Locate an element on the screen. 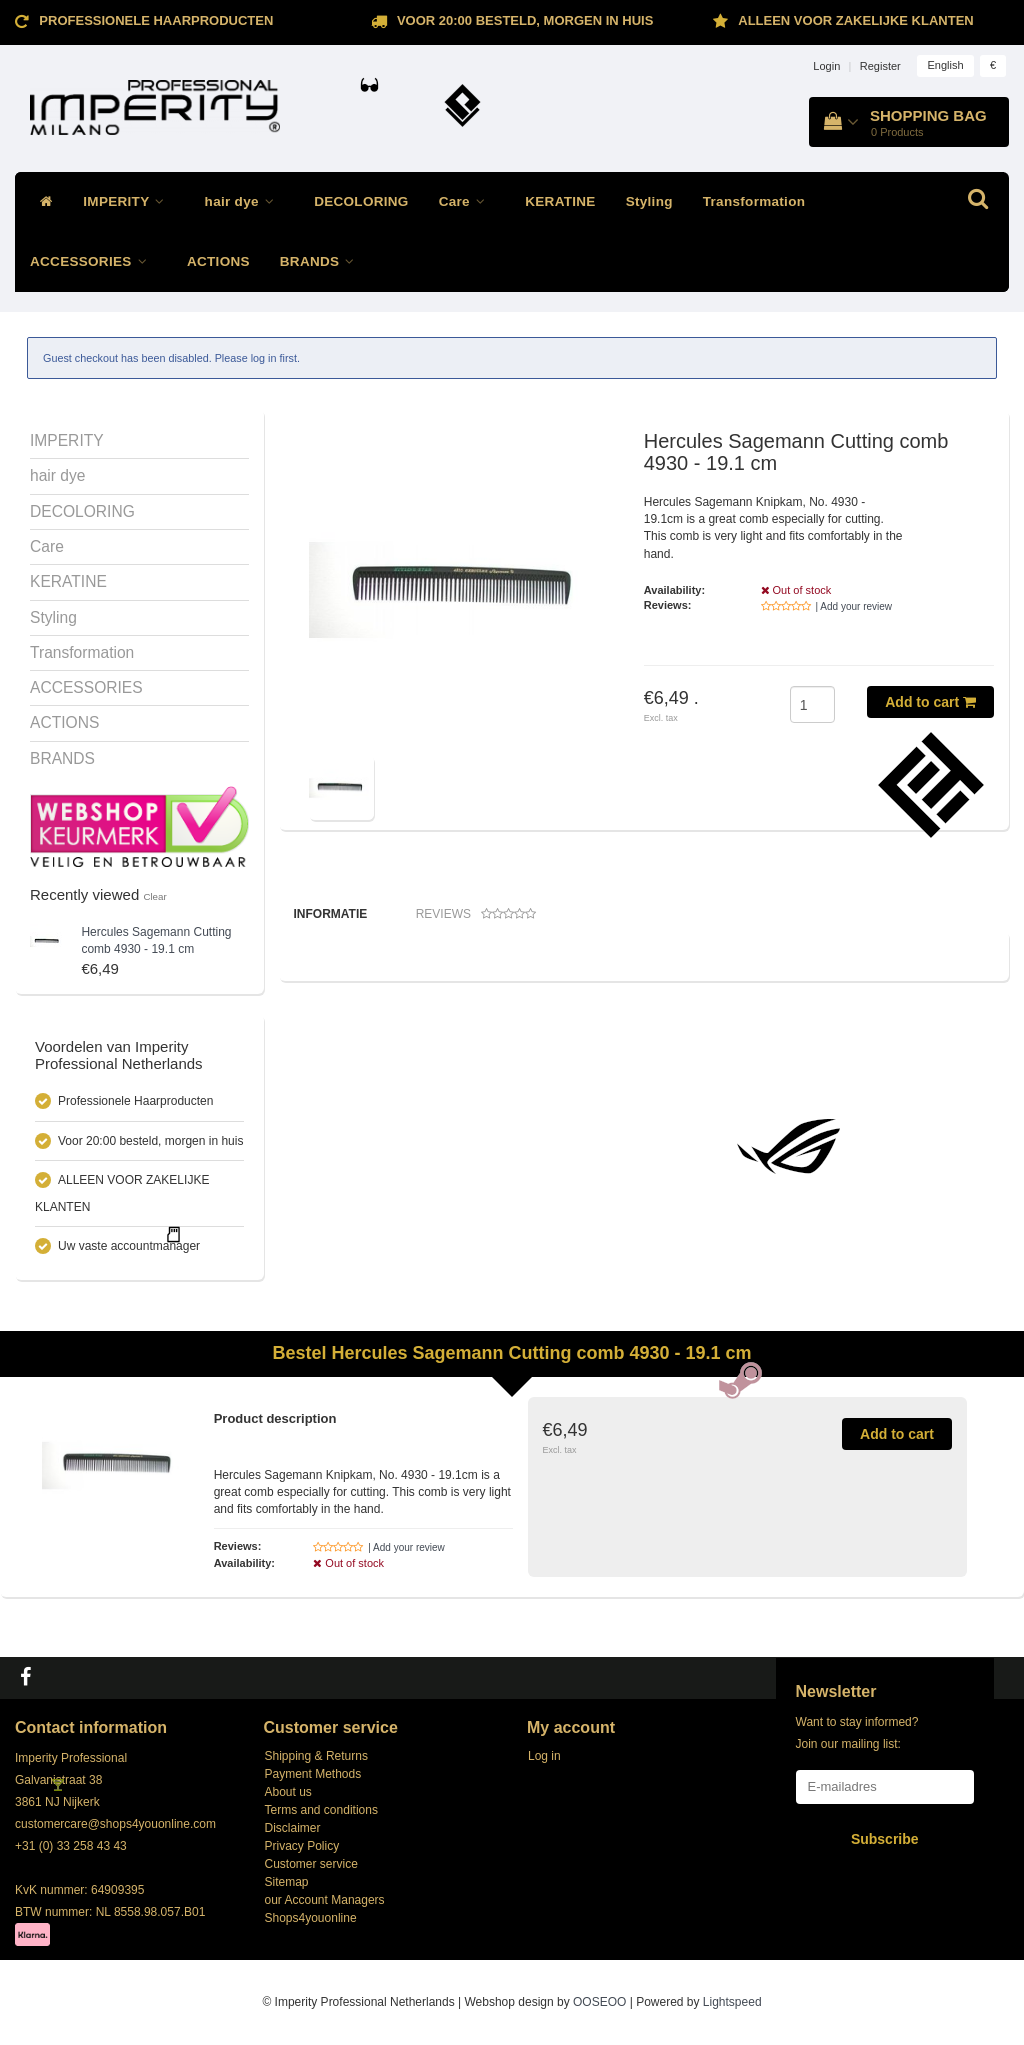 This screenshot has width=1024, height=2045. access mini sd card storage is located at coordinates (173, 1234).